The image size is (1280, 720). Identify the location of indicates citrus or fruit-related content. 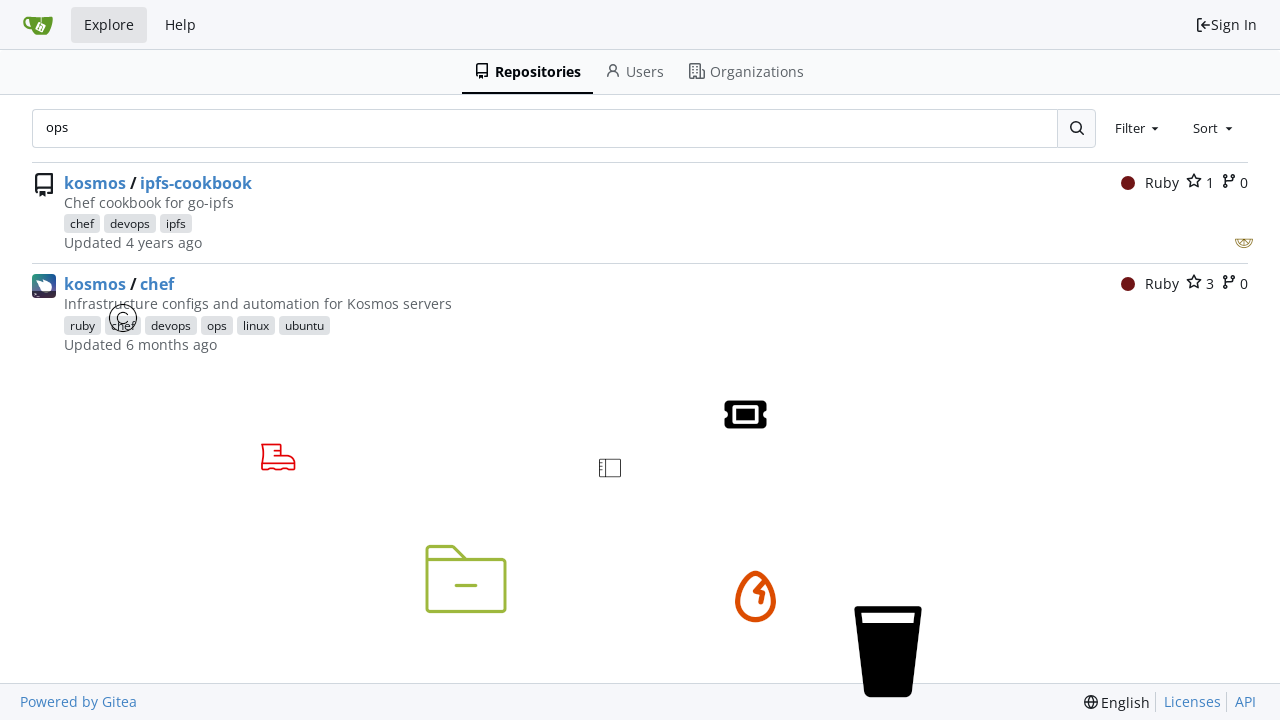
(1244, 242).